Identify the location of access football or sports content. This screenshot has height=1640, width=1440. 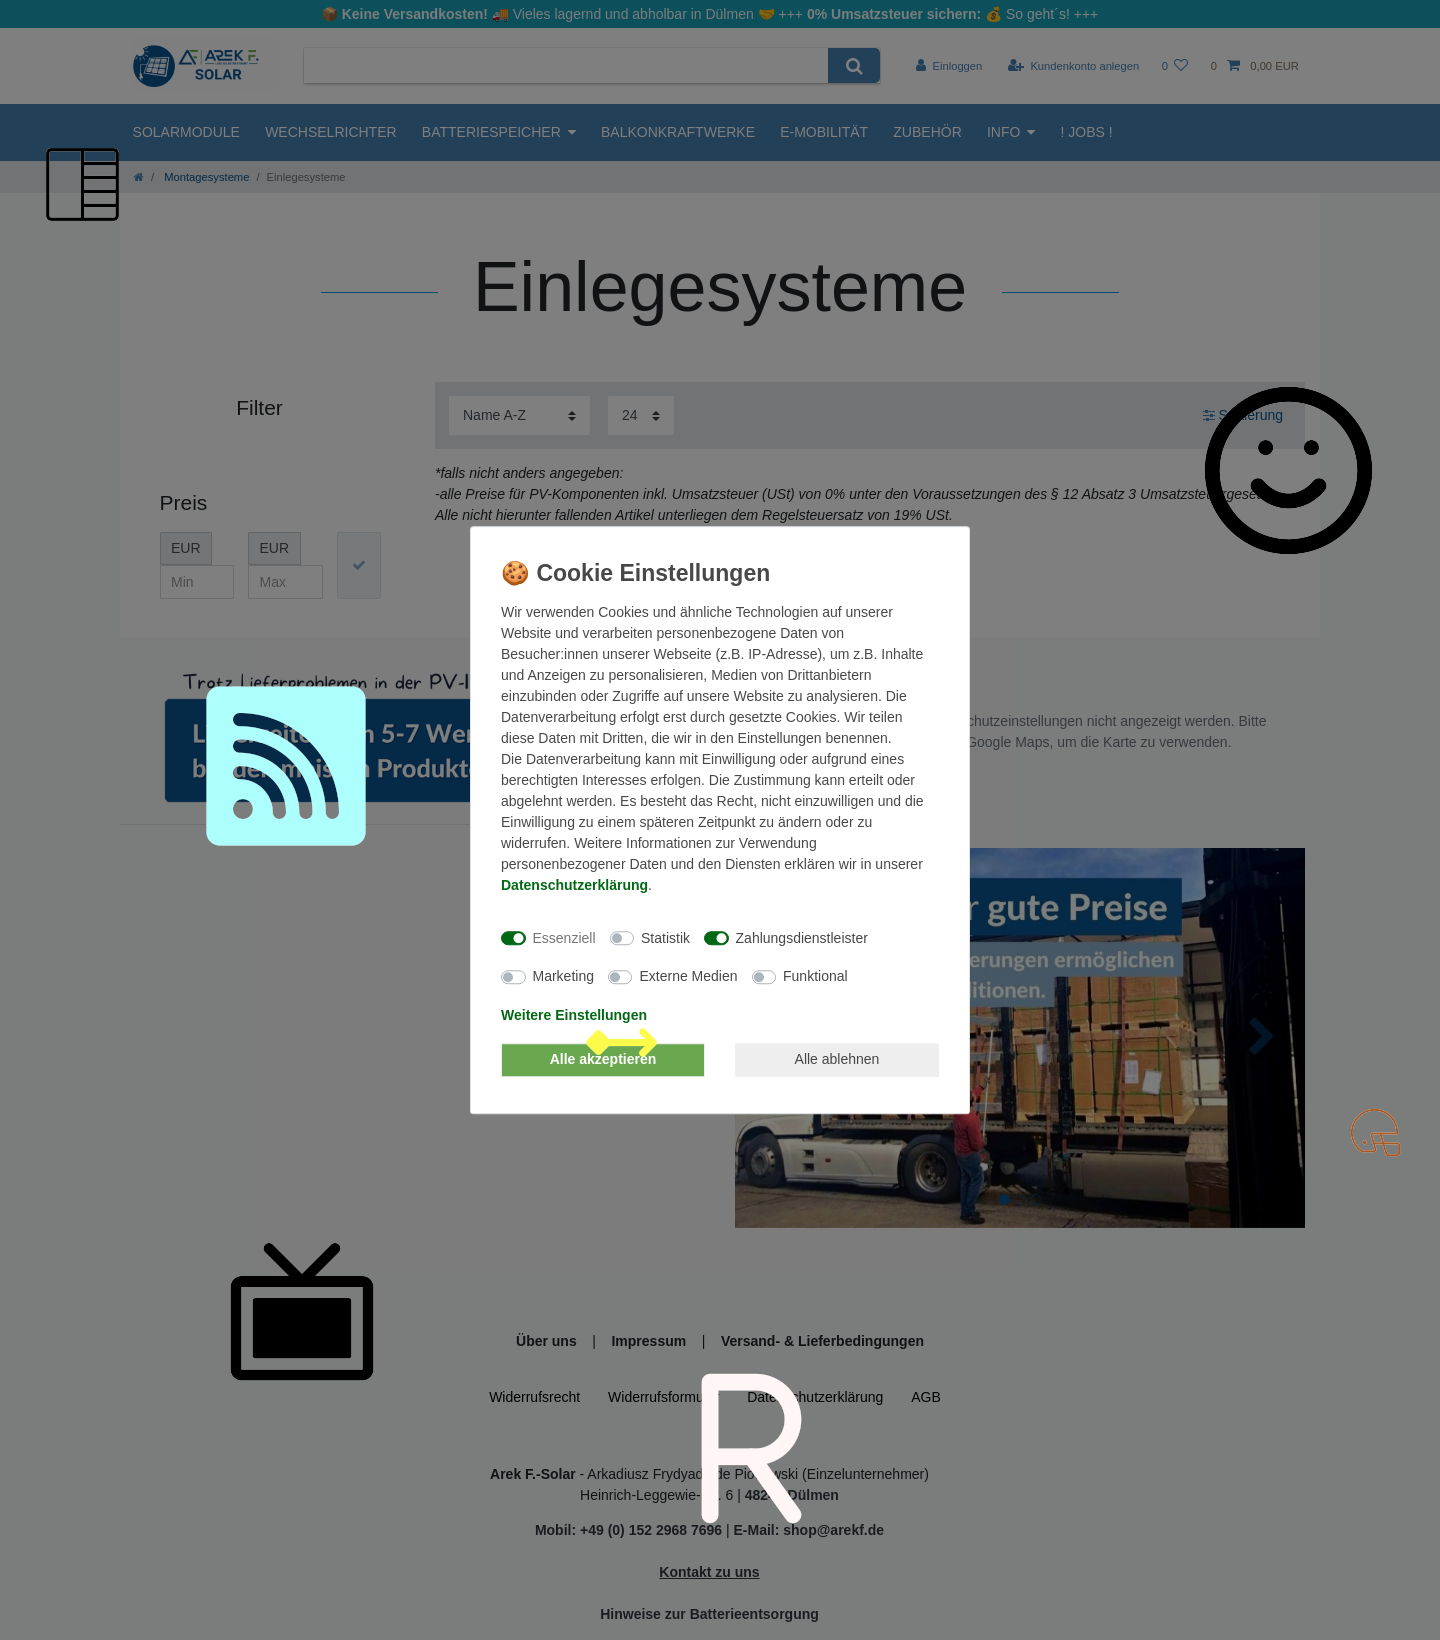
(1375, 1133).